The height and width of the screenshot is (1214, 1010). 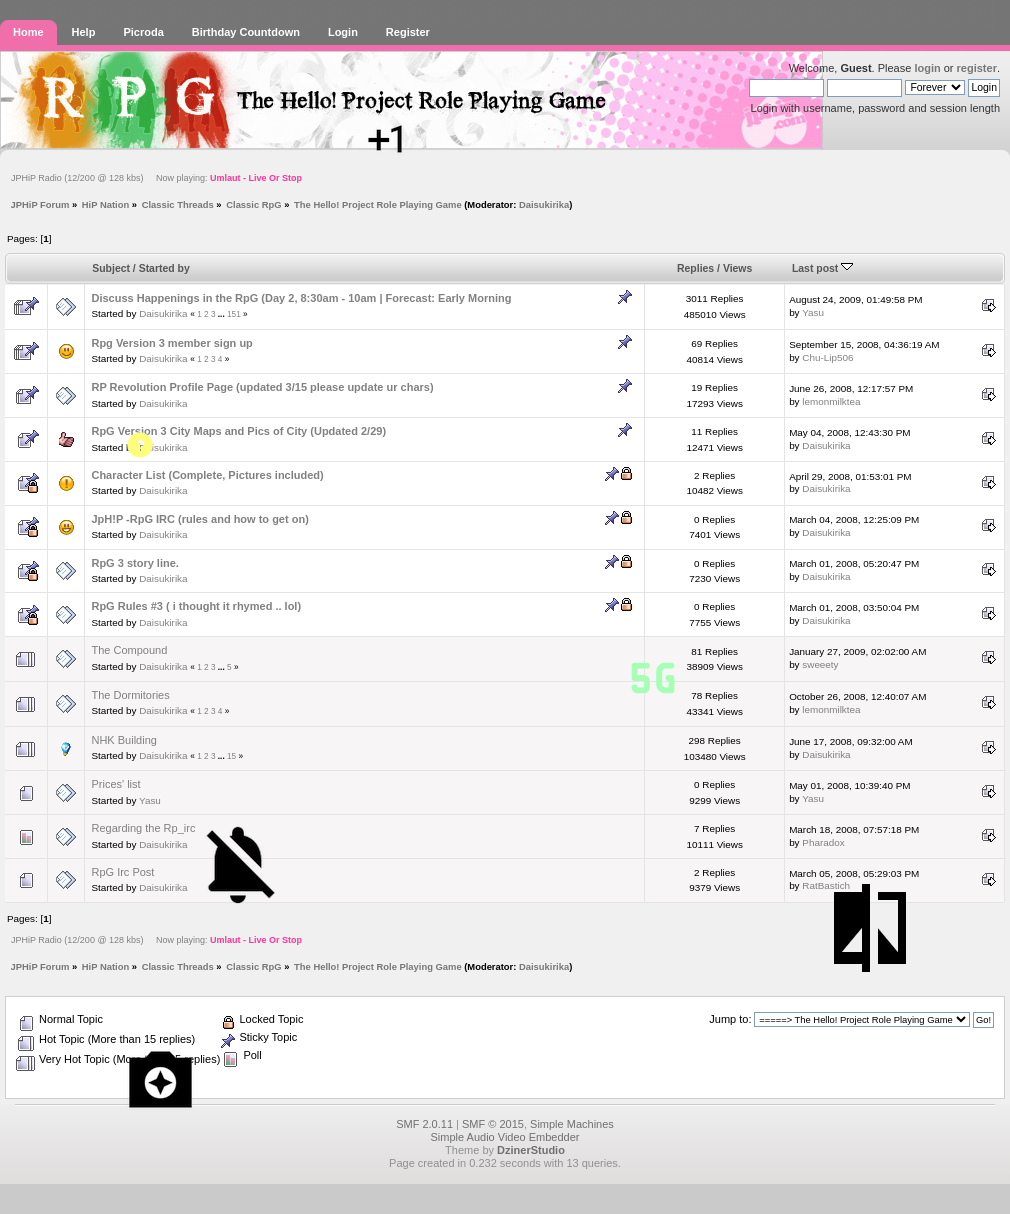 I want to click on enhance or improve photo quality, so click(x=160, y=1079).